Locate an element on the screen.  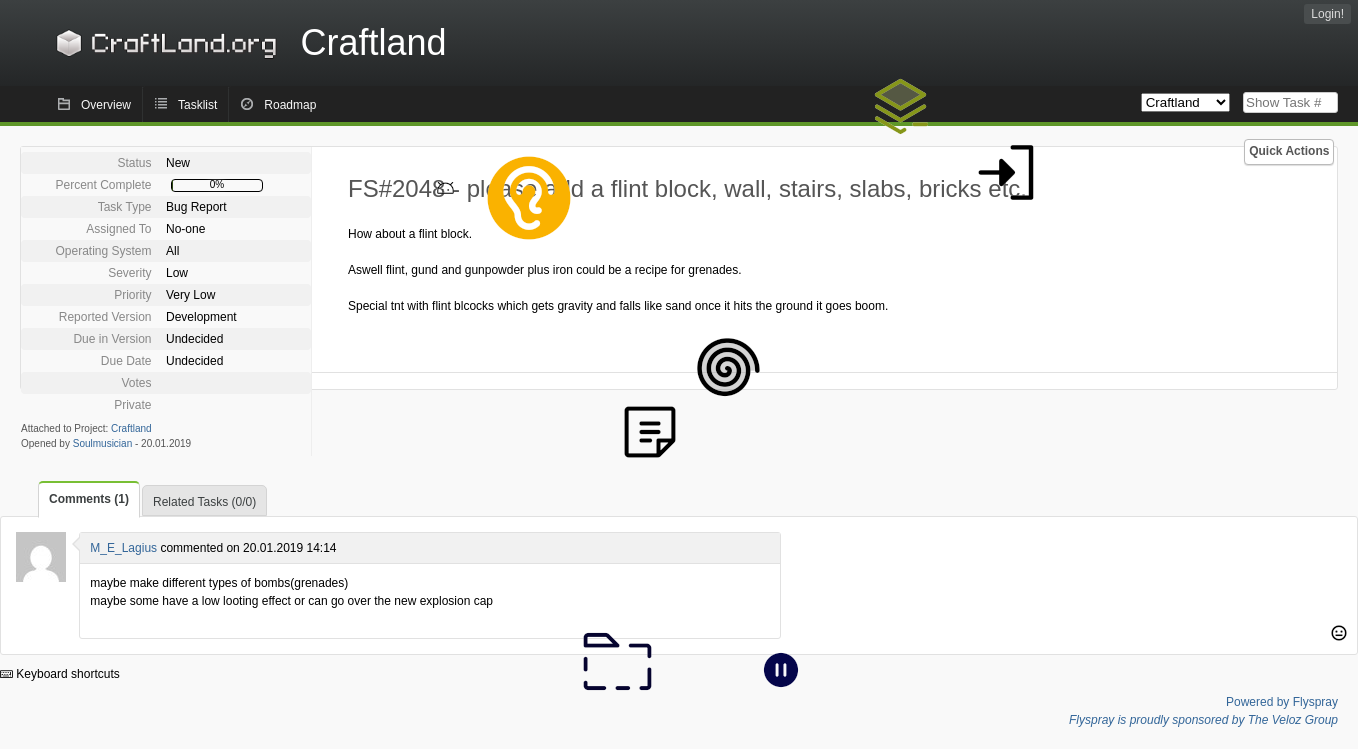
pause media playback is located at coordinates (781, 670).